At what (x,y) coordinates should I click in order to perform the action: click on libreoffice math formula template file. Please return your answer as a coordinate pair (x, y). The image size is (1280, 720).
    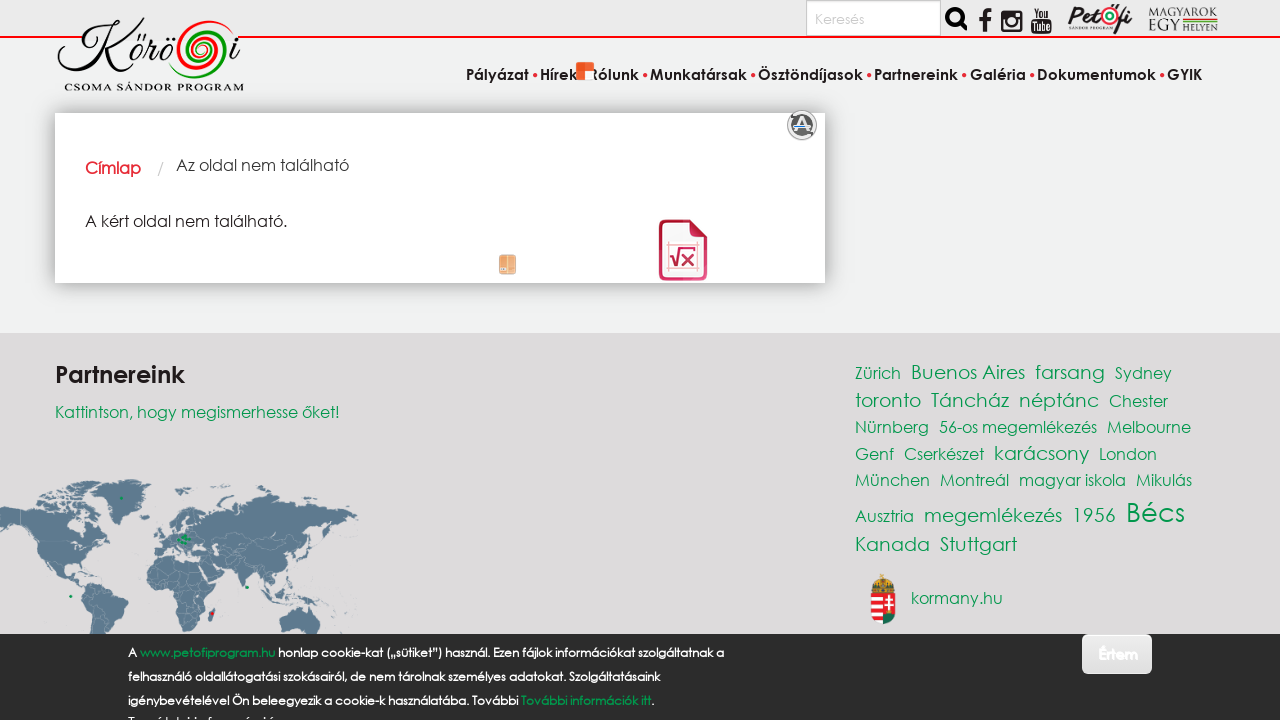
    Looking at the image, I should click on (683, 250).